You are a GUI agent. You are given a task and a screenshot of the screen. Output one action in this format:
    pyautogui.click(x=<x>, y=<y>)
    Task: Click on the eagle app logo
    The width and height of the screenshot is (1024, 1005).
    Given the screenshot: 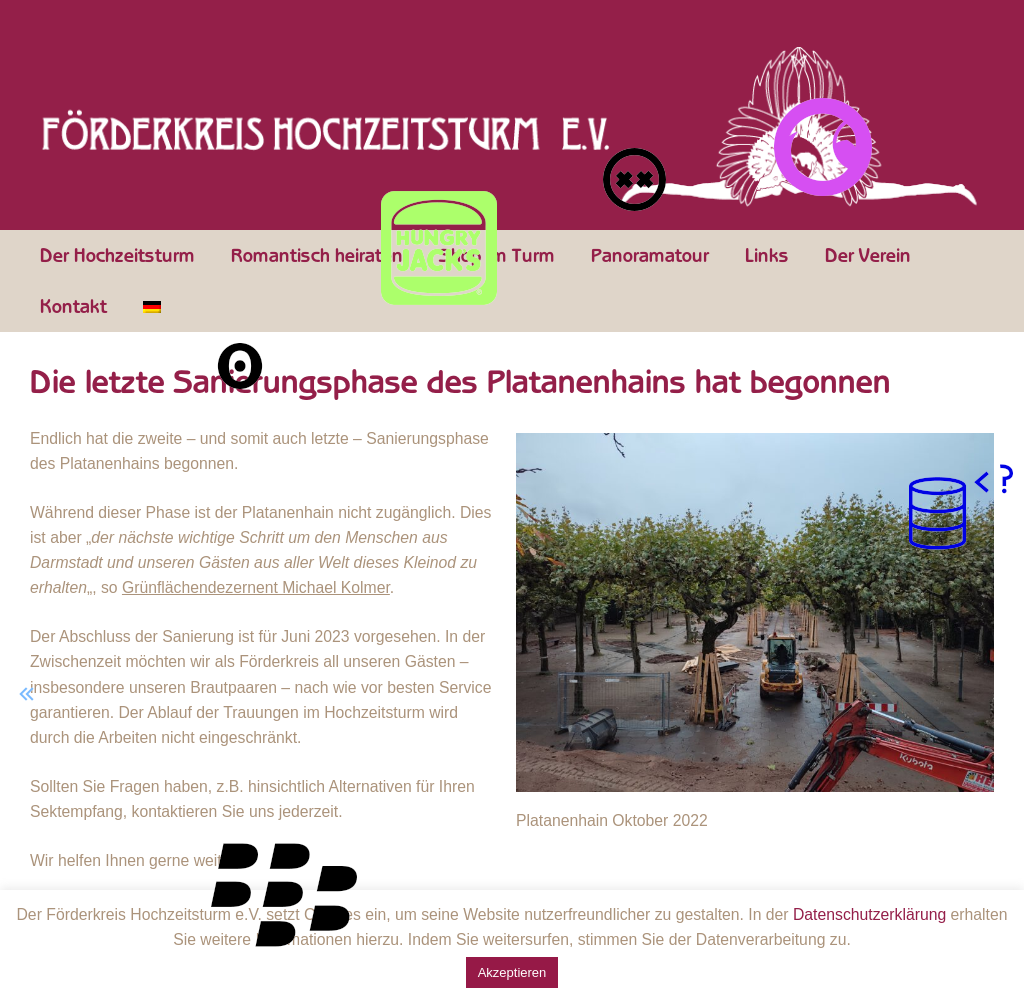 What is the action you would take?
    pyautogui.click(x=823, y=147)
    